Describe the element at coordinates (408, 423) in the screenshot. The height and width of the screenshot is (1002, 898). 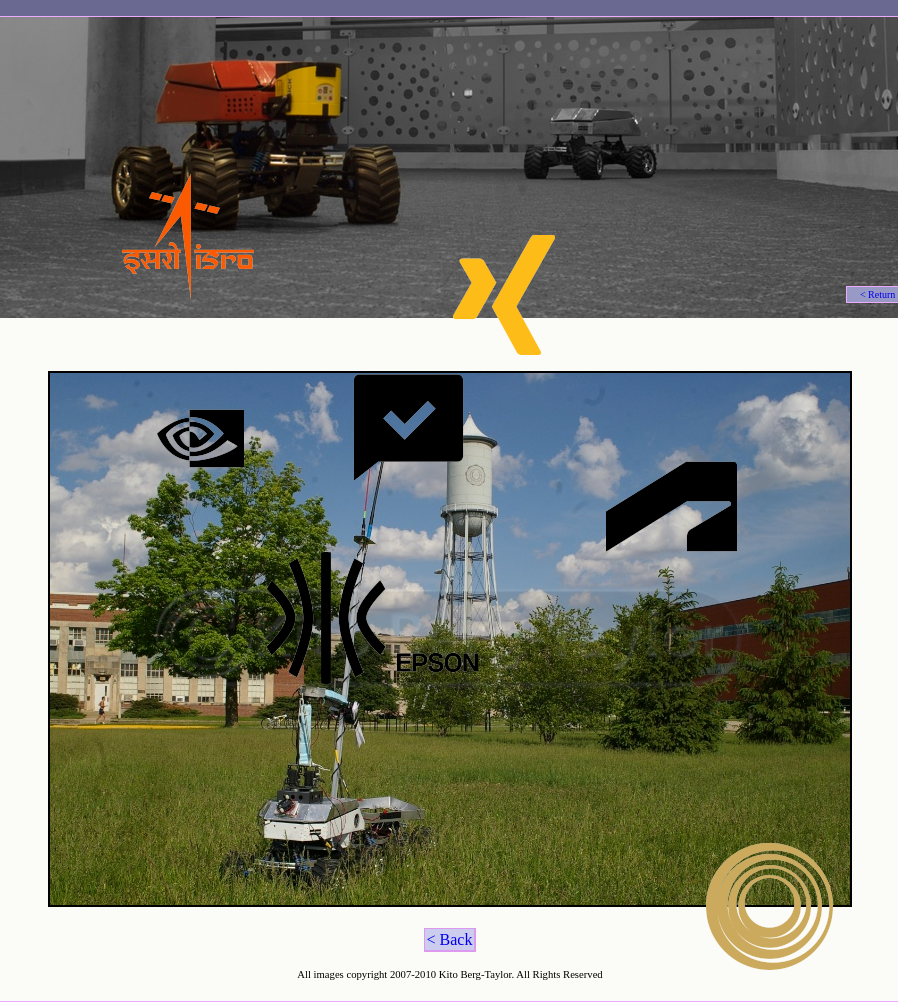
I see `message sent successfully` at that location.